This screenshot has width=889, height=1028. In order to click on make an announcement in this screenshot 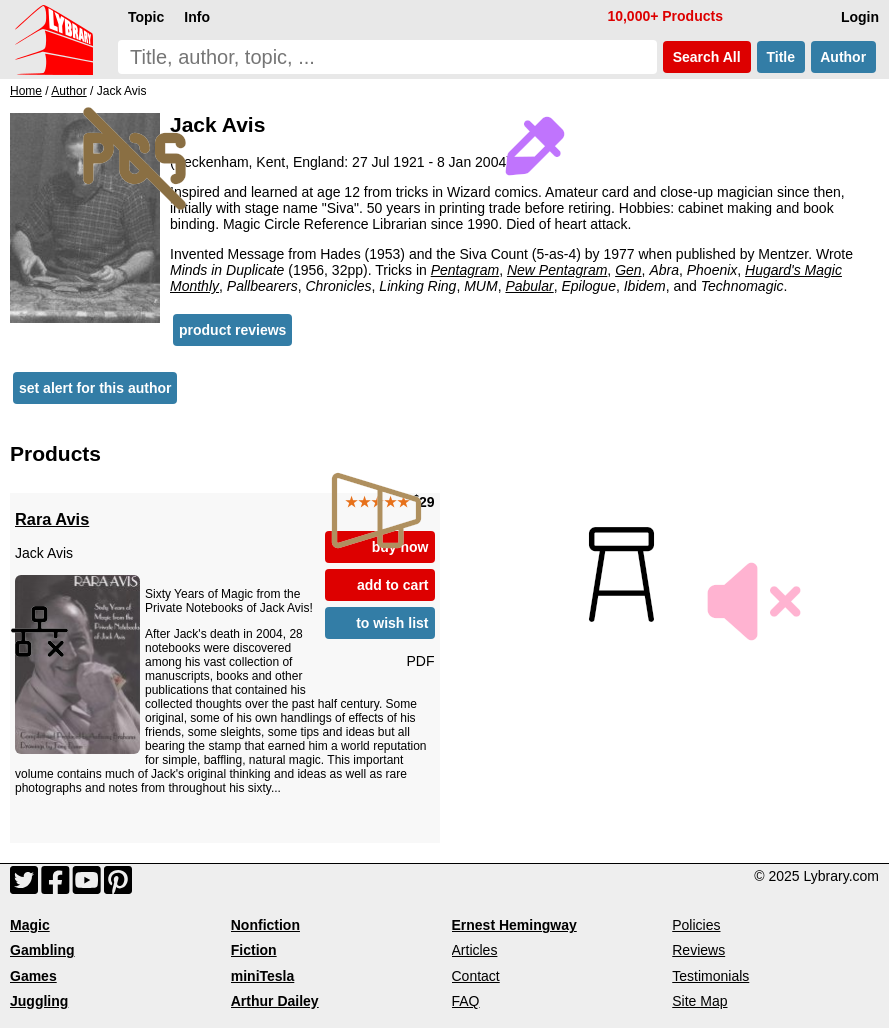, I will do `click(373, 514)`.